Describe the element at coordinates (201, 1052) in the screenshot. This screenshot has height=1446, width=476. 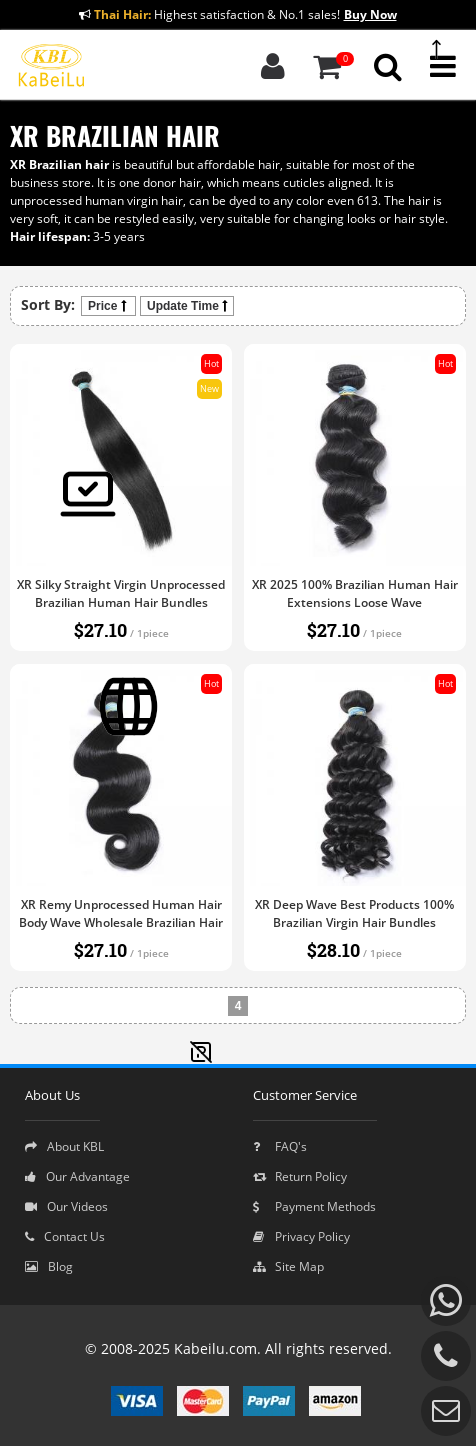
I see `no parking available` at that location.